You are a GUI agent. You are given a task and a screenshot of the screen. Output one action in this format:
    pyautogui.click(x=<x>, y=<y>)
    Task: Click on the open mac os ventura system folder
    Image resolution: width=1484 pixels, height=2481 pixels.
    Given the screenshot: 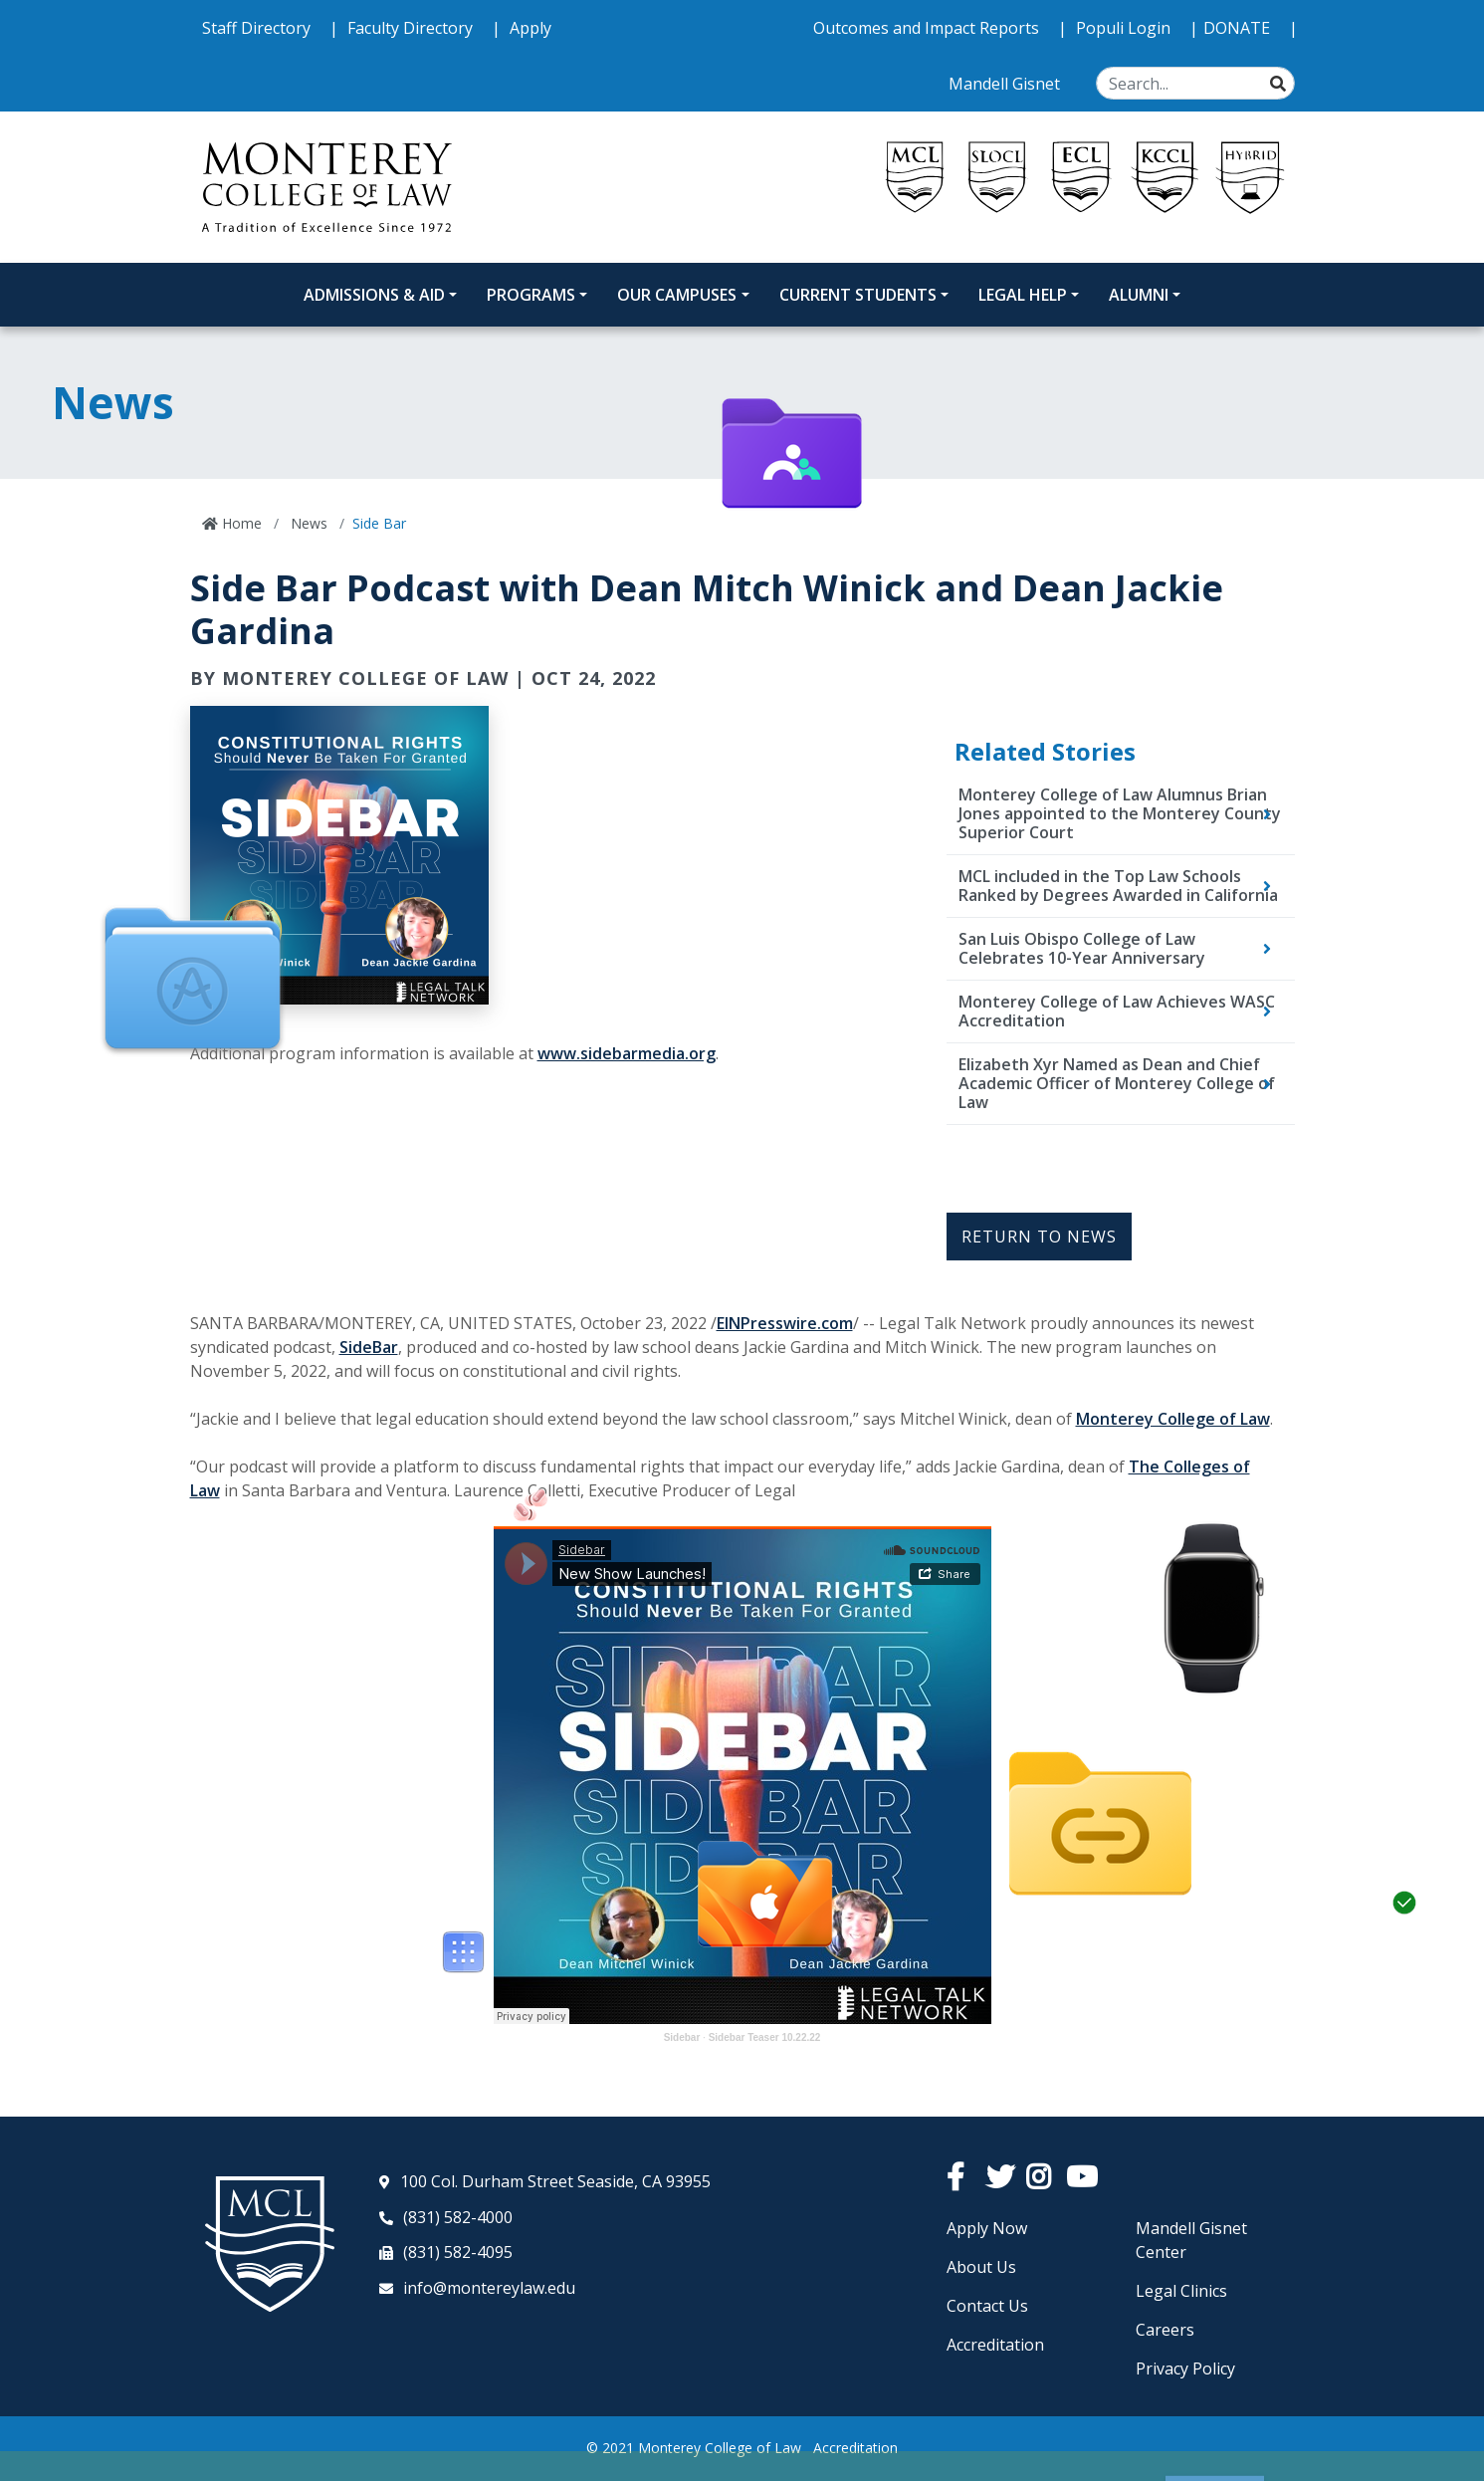 What is the action you would take?
    pyautogui.click(x=764, y=1898)
    